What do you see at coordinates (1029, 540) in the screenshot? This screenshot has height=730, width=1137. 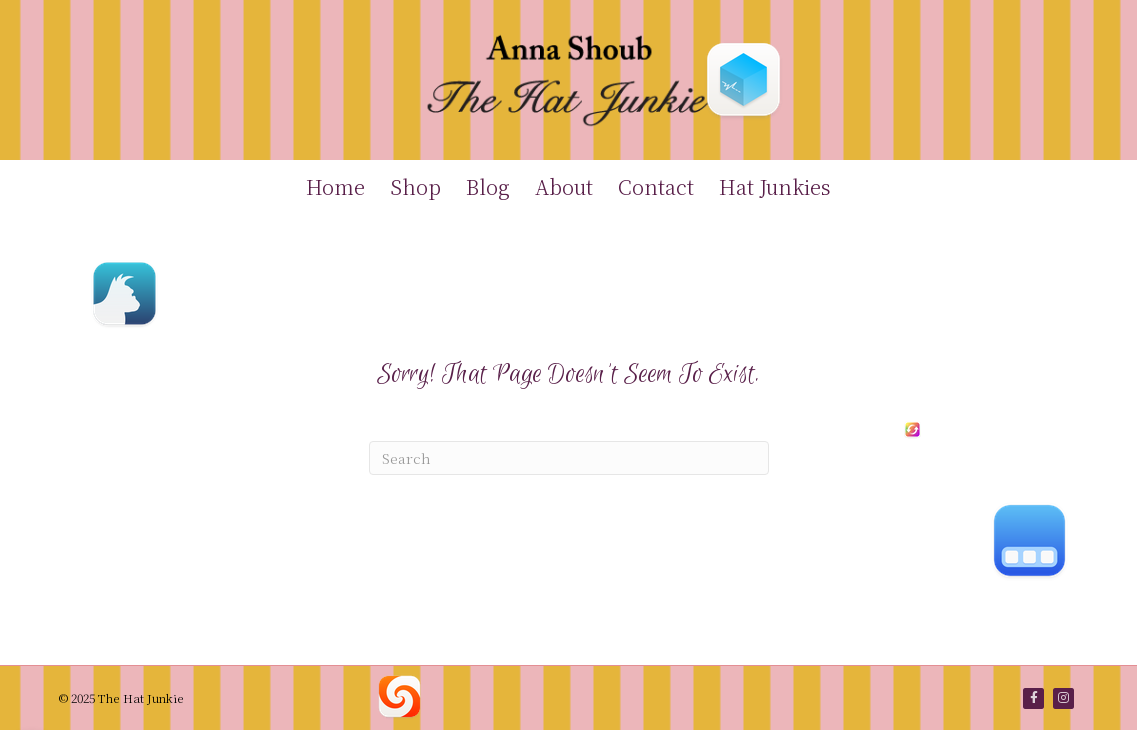 I see `open the dock application` at bounding box center [1029, 540].